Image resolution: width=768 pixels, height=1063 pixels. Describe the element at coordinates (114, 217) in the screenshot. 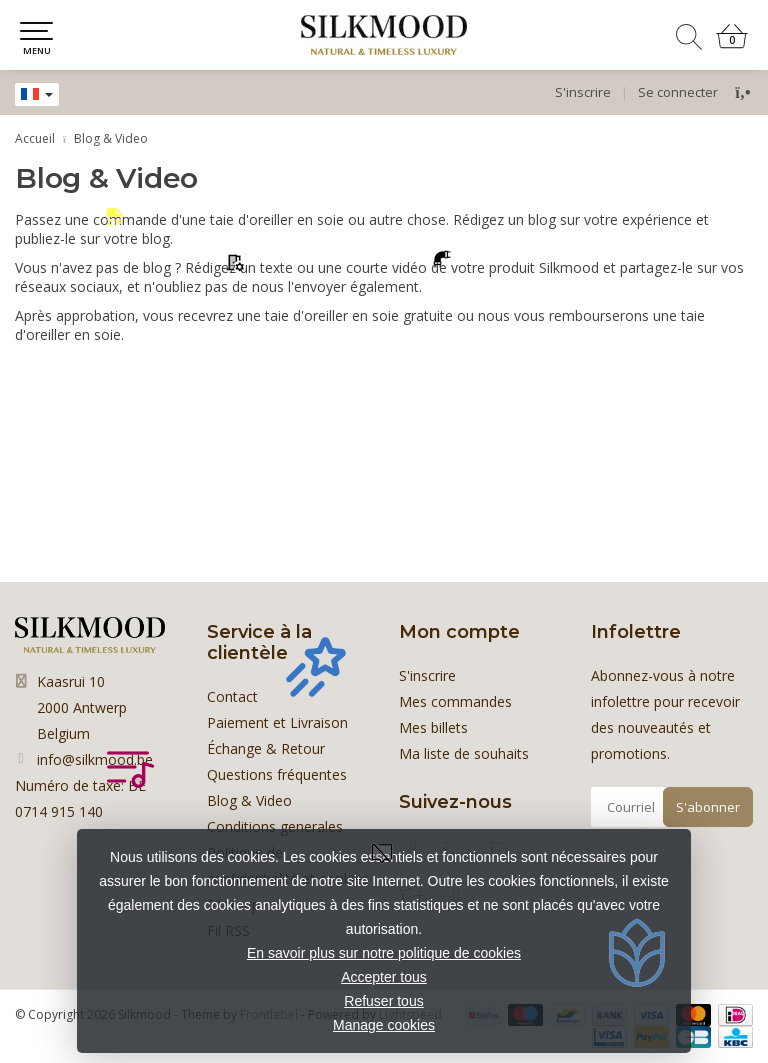

I see `open or view a compressed zip file` at that location.